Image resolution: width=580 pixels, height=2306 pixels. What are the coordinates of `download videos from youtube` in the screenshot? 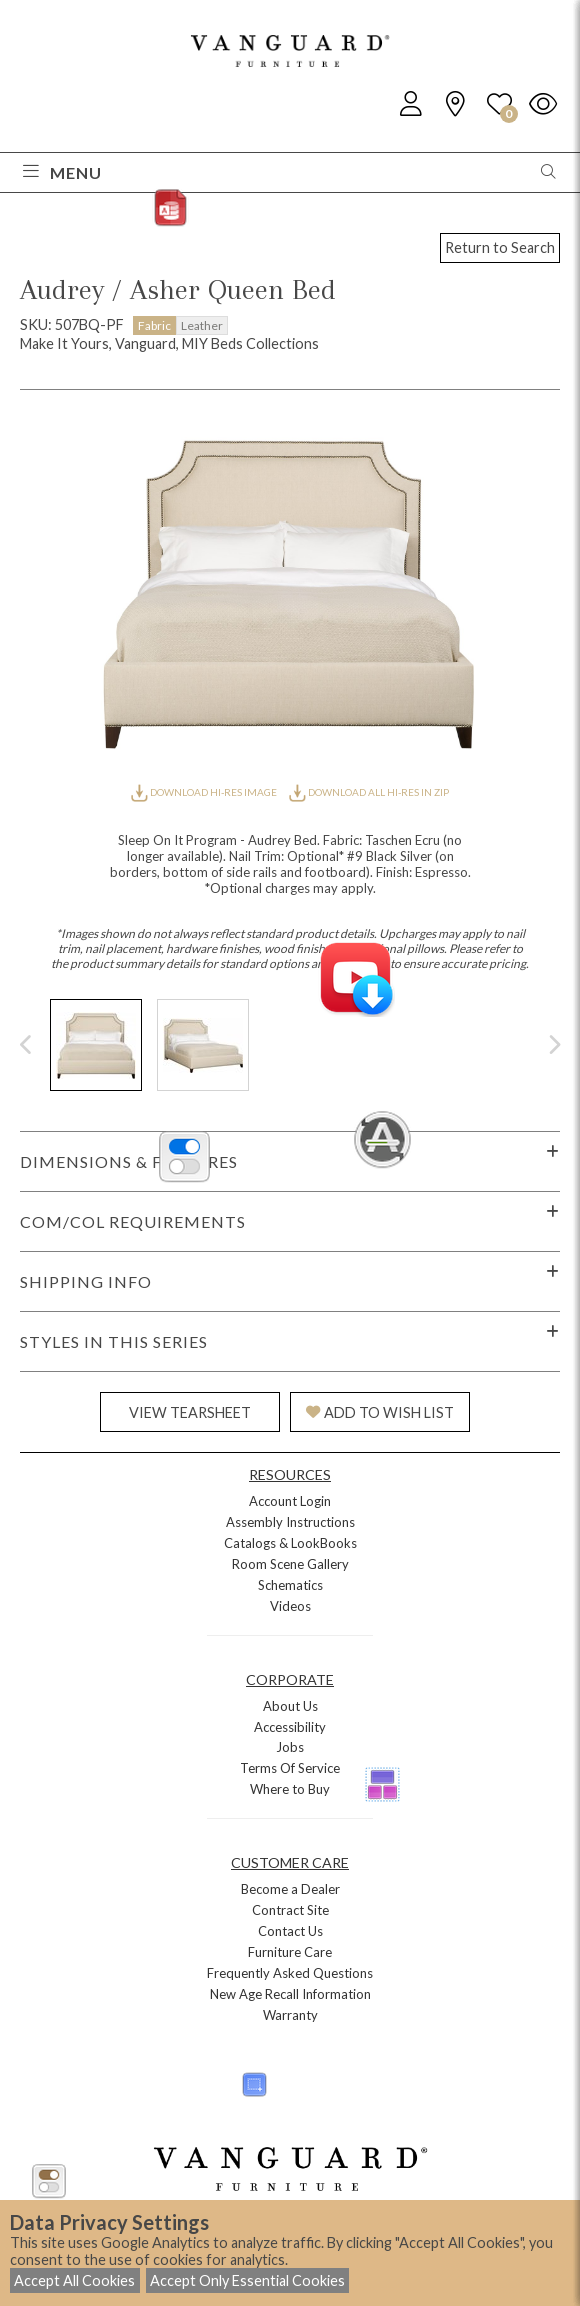 It's located at (355, 977).